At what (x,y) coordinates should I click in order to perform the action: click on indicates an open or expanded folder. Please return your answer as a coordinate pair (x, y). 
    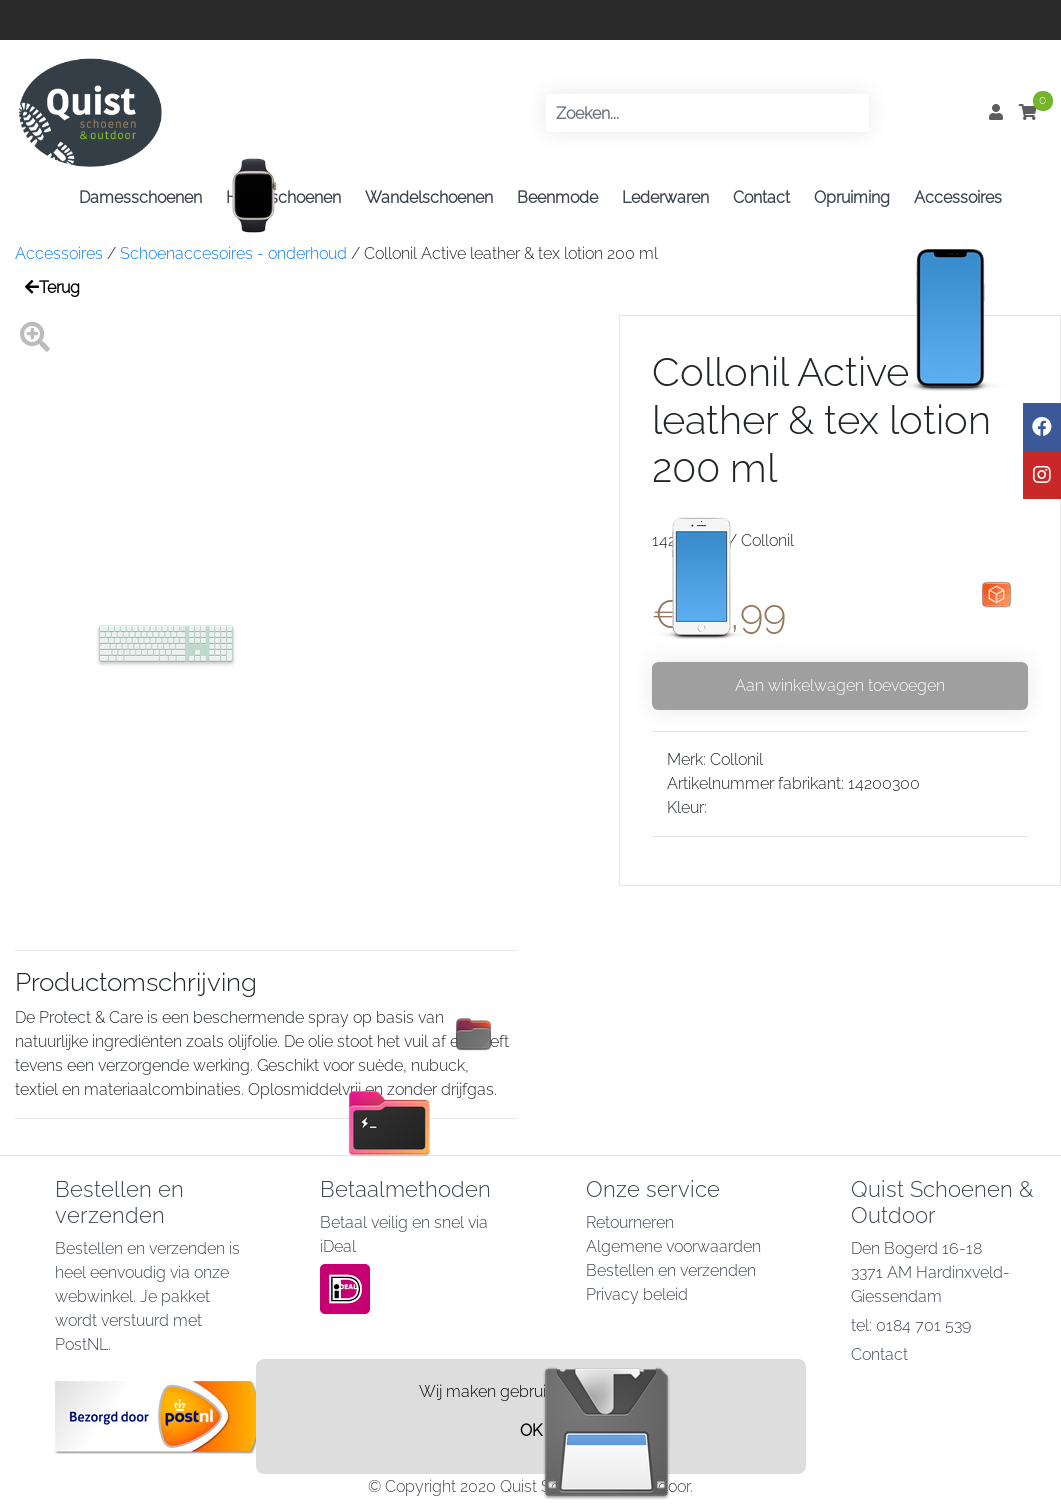
    Looking at the image, I should click on (473, 1033).